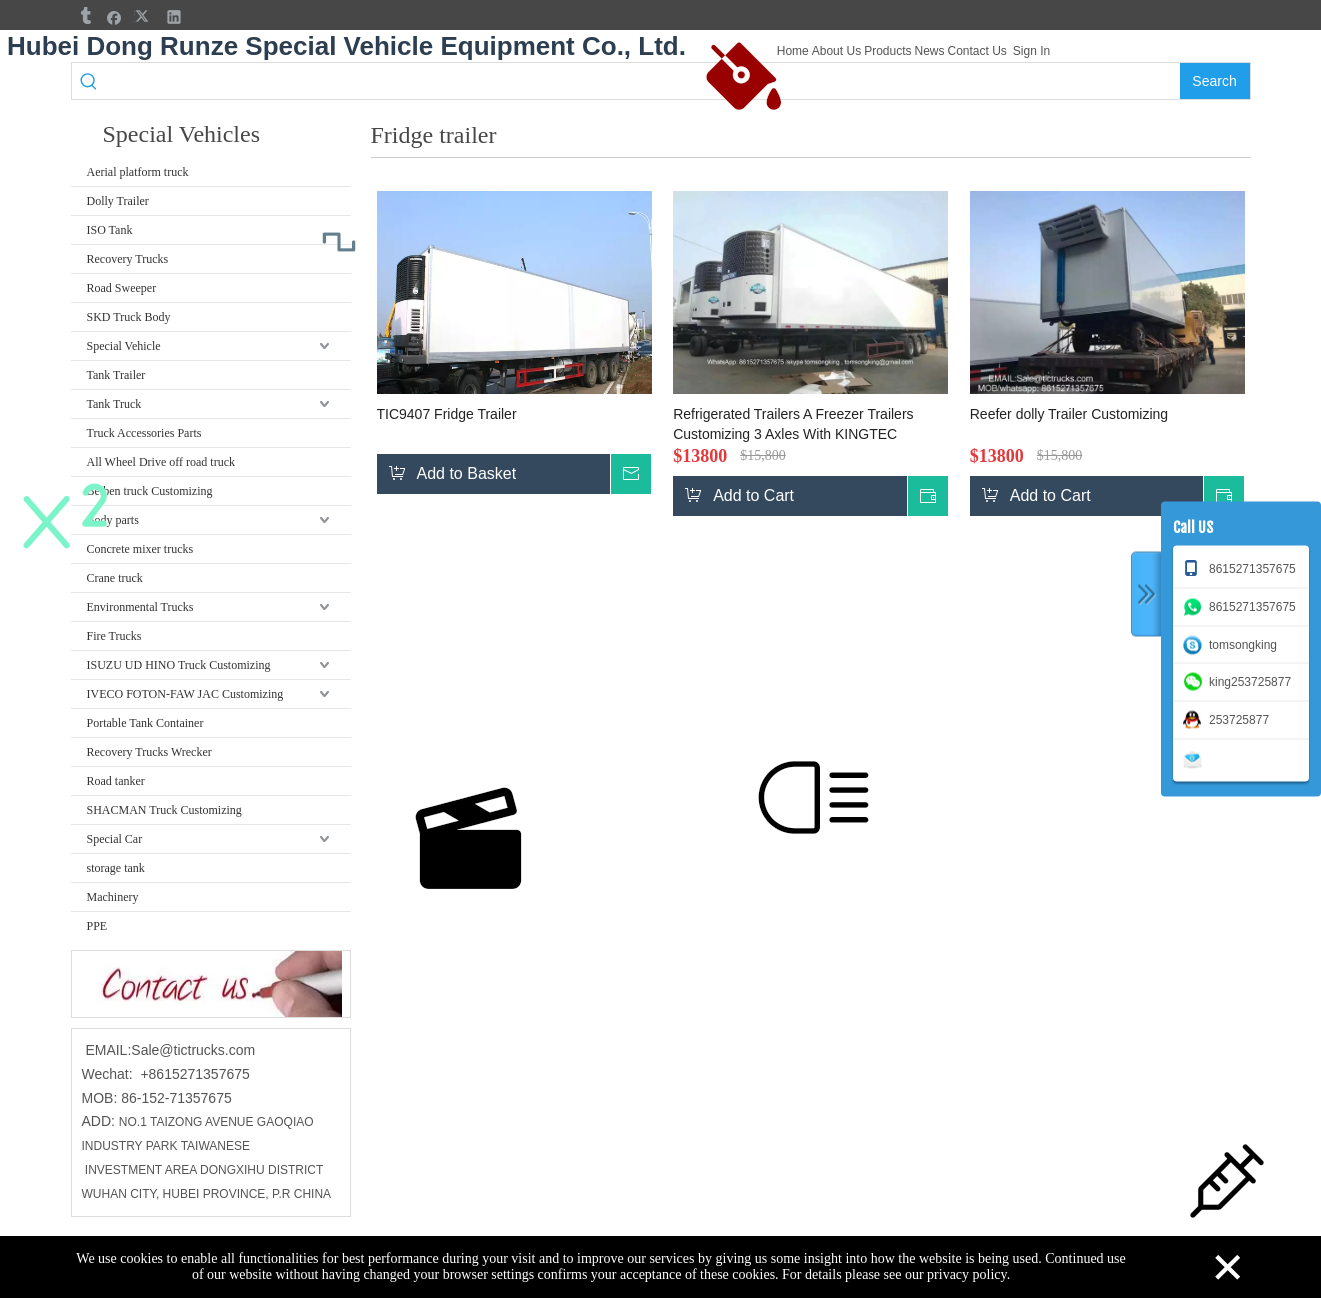 This screenshot has width=1321, height=1298. I want to click on toggle vehicle headlights on/off, so click(813, 797).